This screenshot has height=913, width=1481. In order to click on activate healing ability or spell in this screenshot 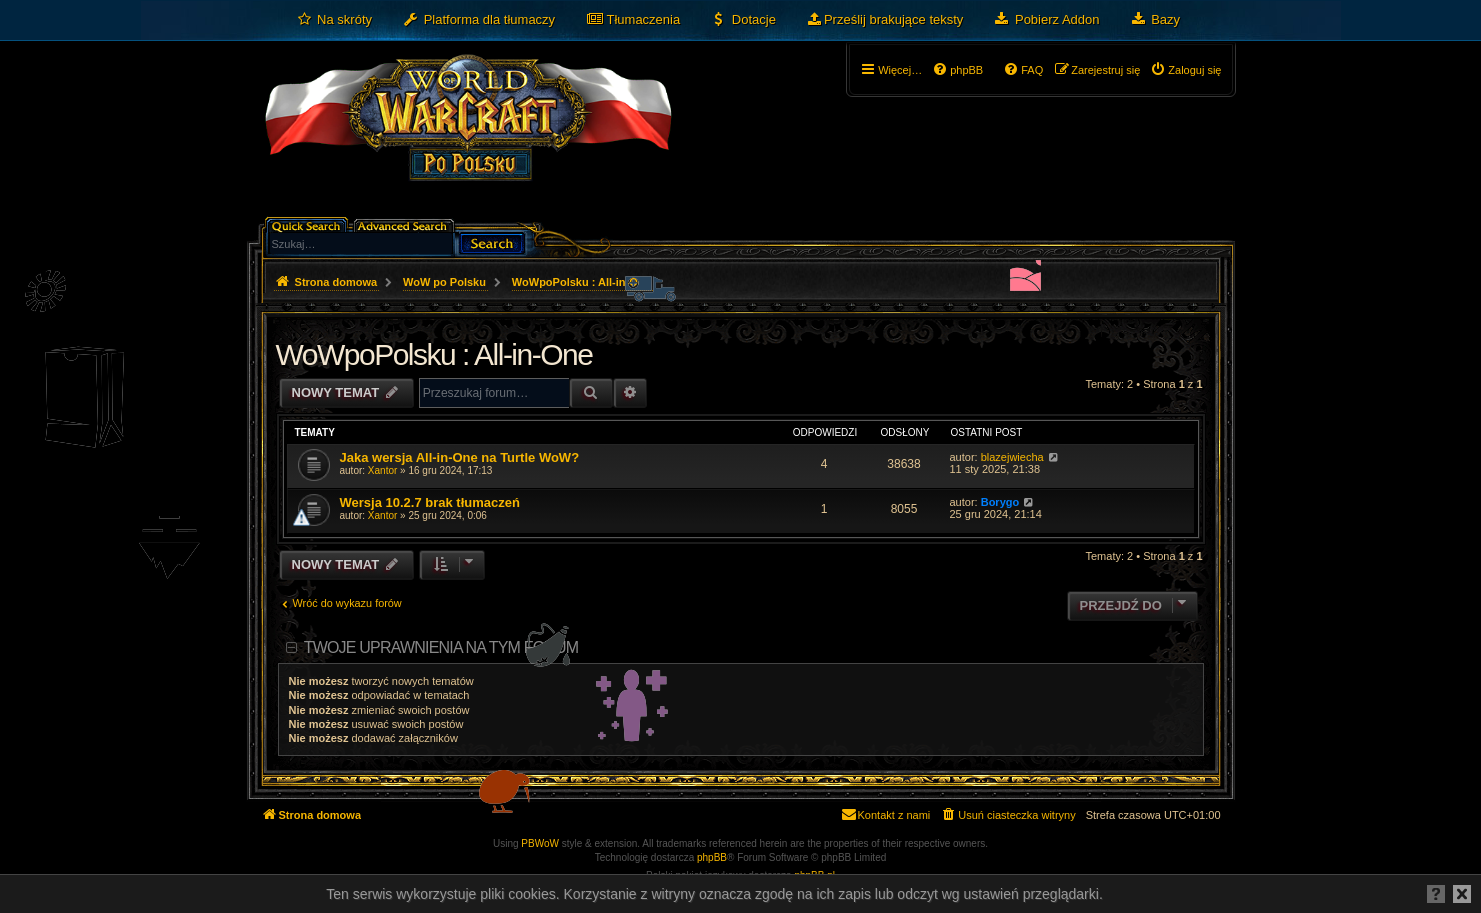, I will do `click(631, 705)`.